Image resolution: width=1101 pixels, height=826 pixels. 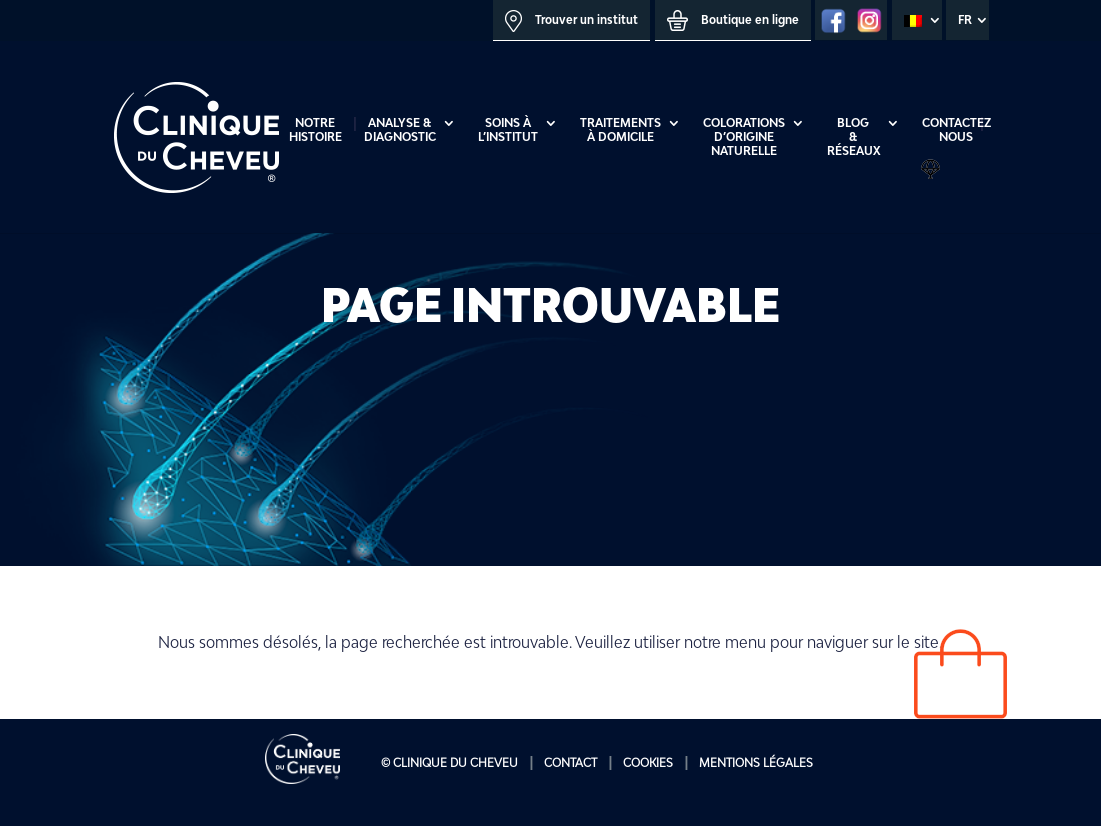 I want to click on view your shopping bag, so click(x=960, y=679).